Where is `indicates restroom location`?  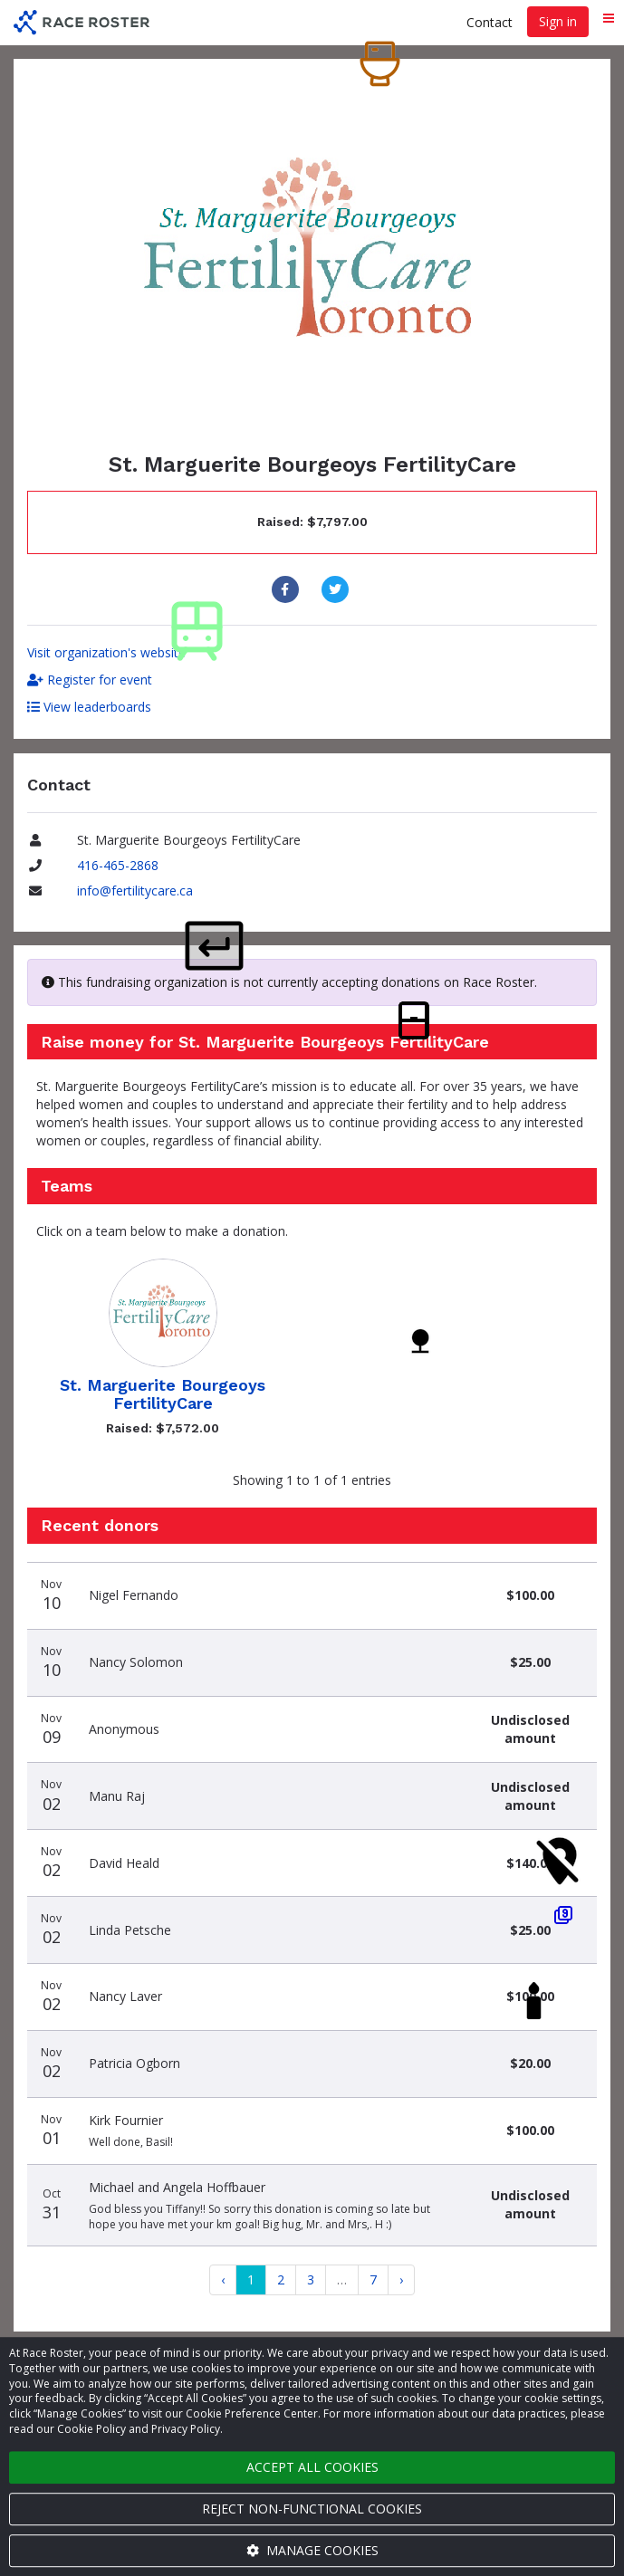
indicates restroom location is located at coordinates (379, 62).